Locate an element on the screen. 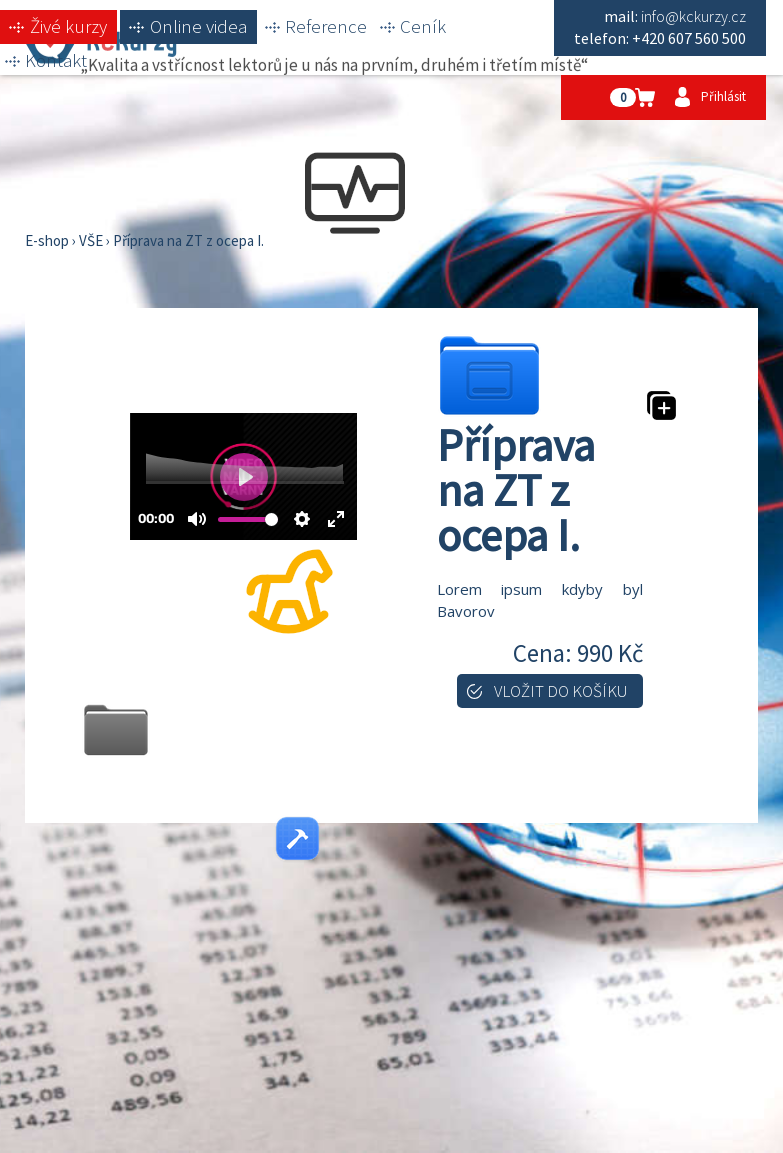 The height and width of the screenshot is (1153, 783). open desktop folder is located at coordinates (489, 375).